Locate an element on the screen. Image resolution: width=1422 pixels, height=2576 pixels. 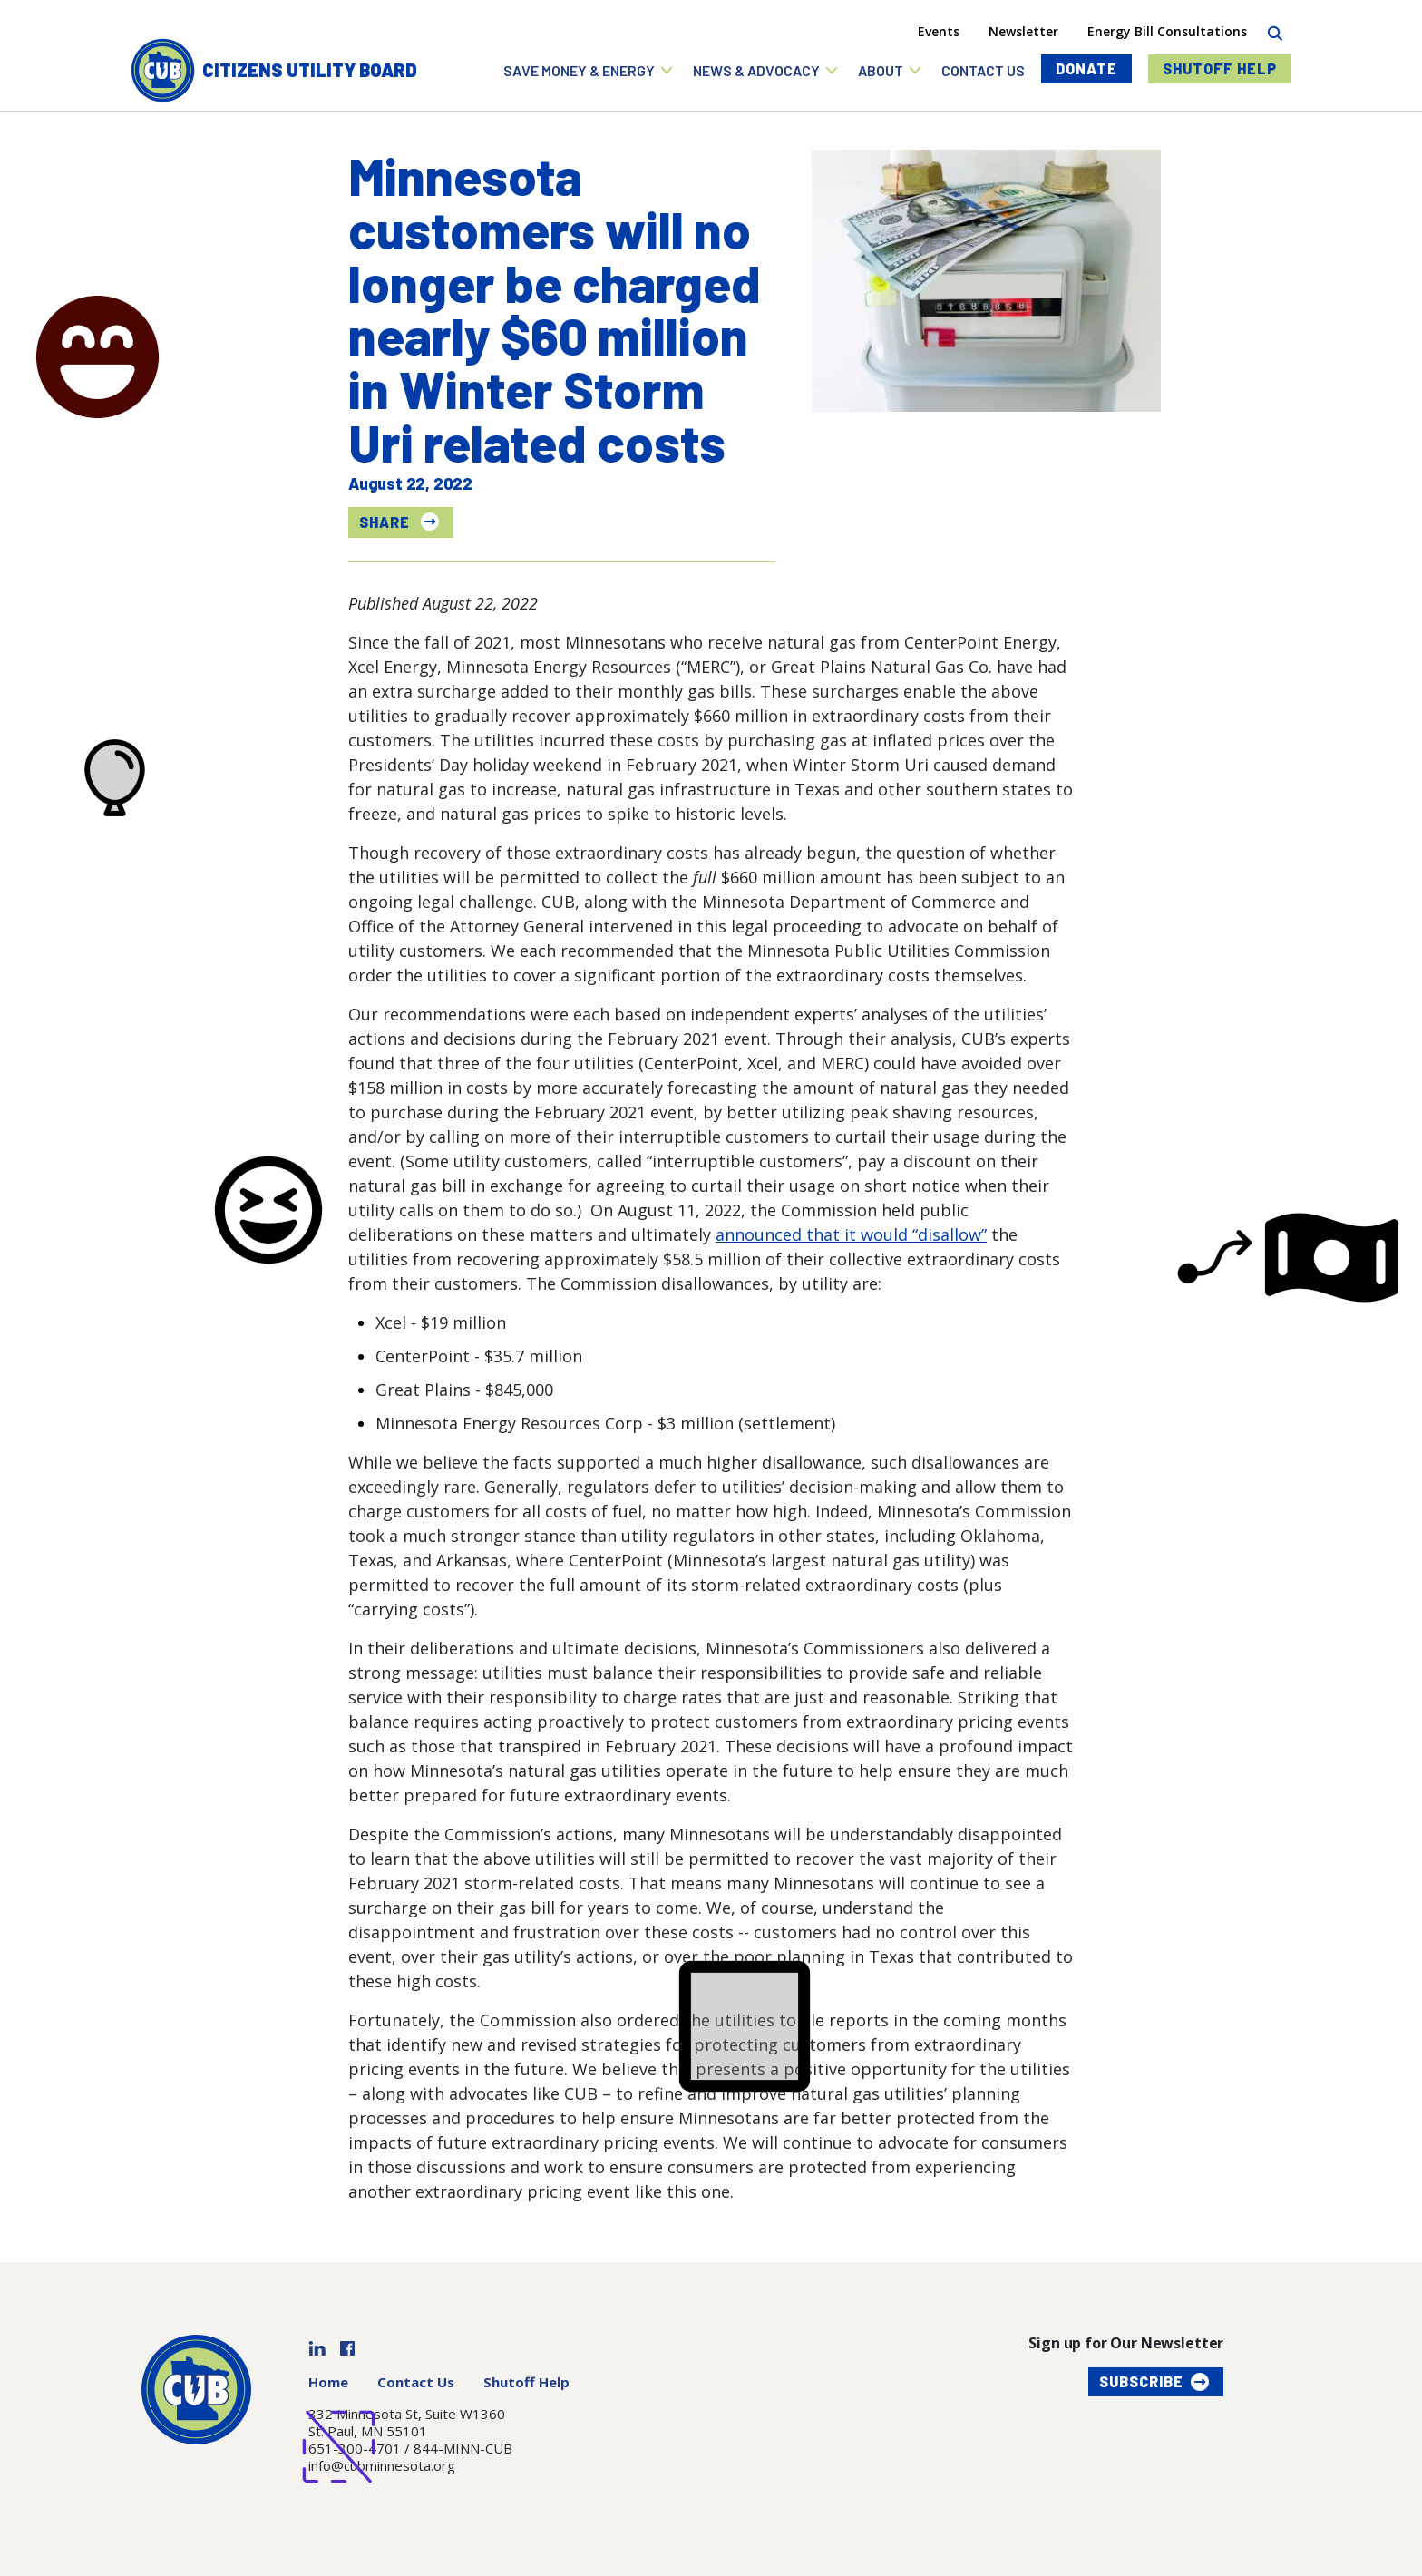
indicates a workflow or process flow direction is located at coordinates (1213, 1258).